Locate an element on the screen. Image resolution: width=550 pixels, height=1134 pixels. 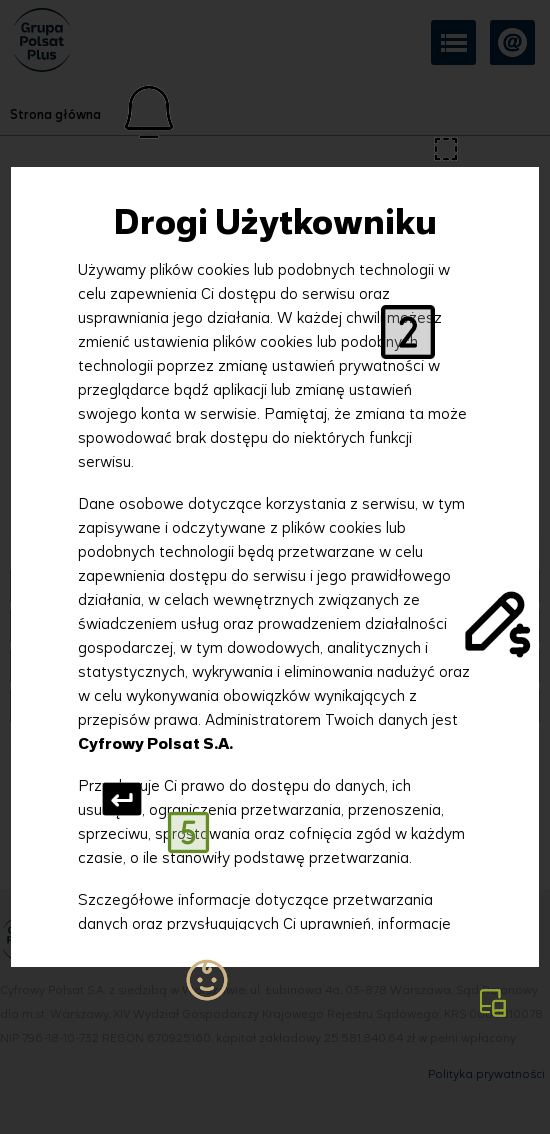
clone or duplicate a repository is located at coordinates (492, 1003).